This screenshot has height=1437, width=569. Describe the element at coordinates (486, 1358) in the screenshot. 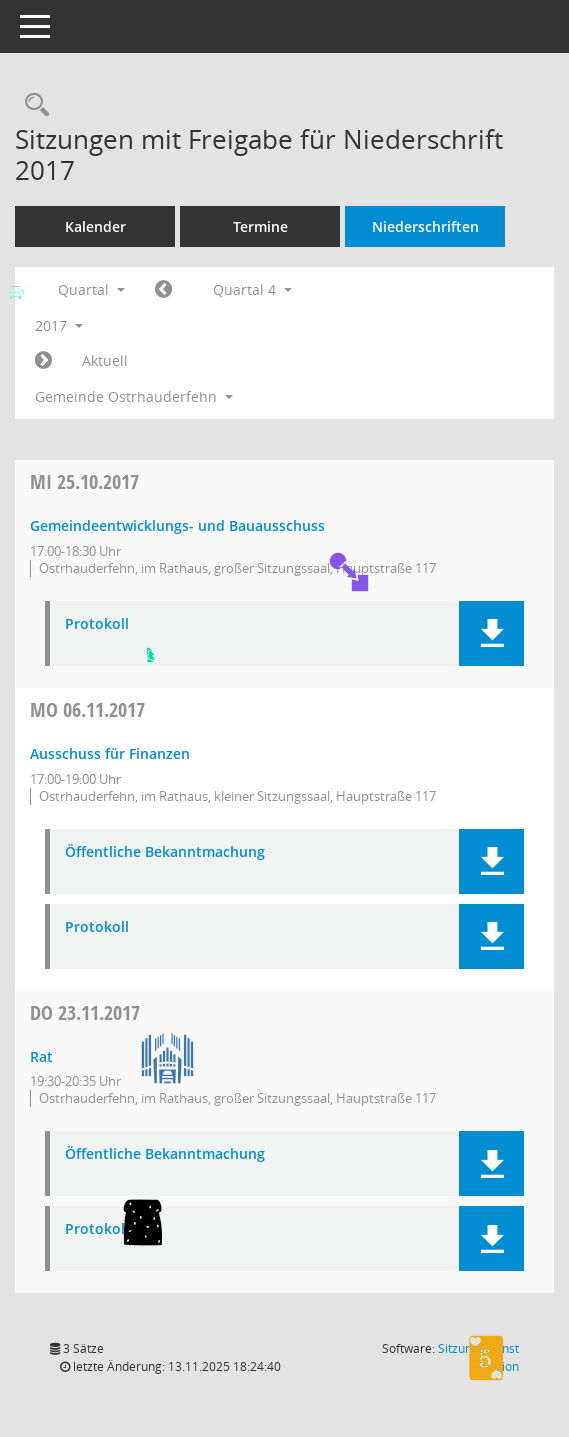

I see `five of hearts playing card` at that location.